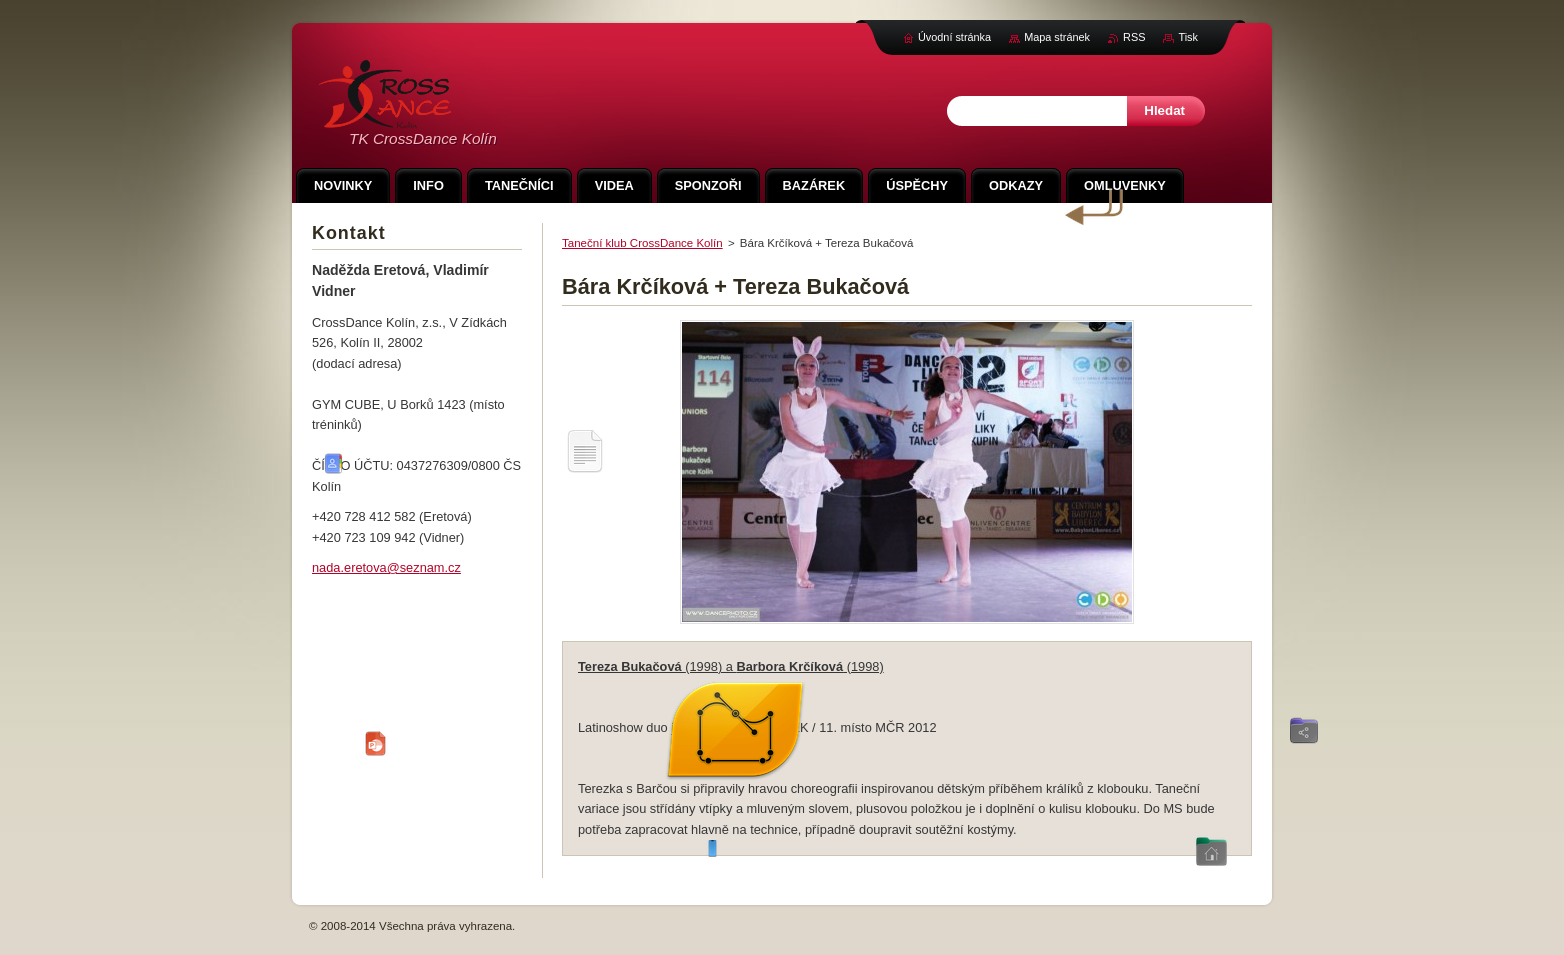 The image size is (1564, 955). I want to click on open your public shared folder, so click(1304, 730).